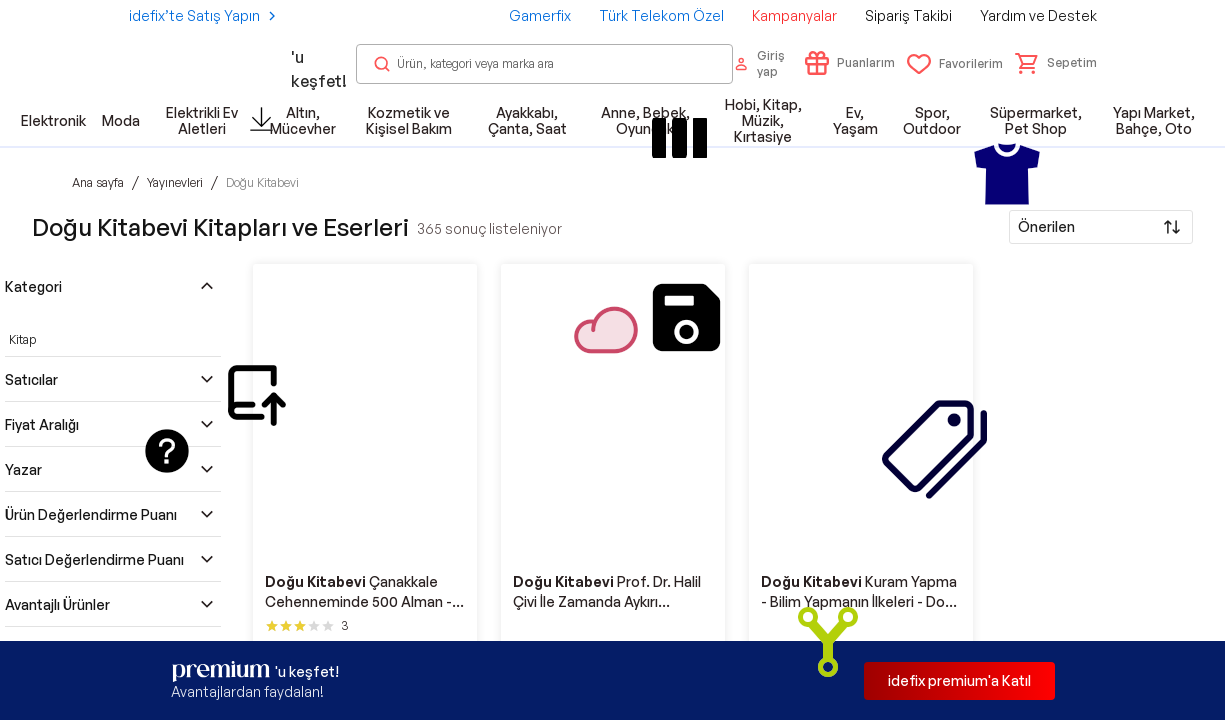 Image resolution: width=1225 pixels, height=720 pixels. Describe the element at coordinates (261, 119) in the screenshot. I see `download a file` at that location.